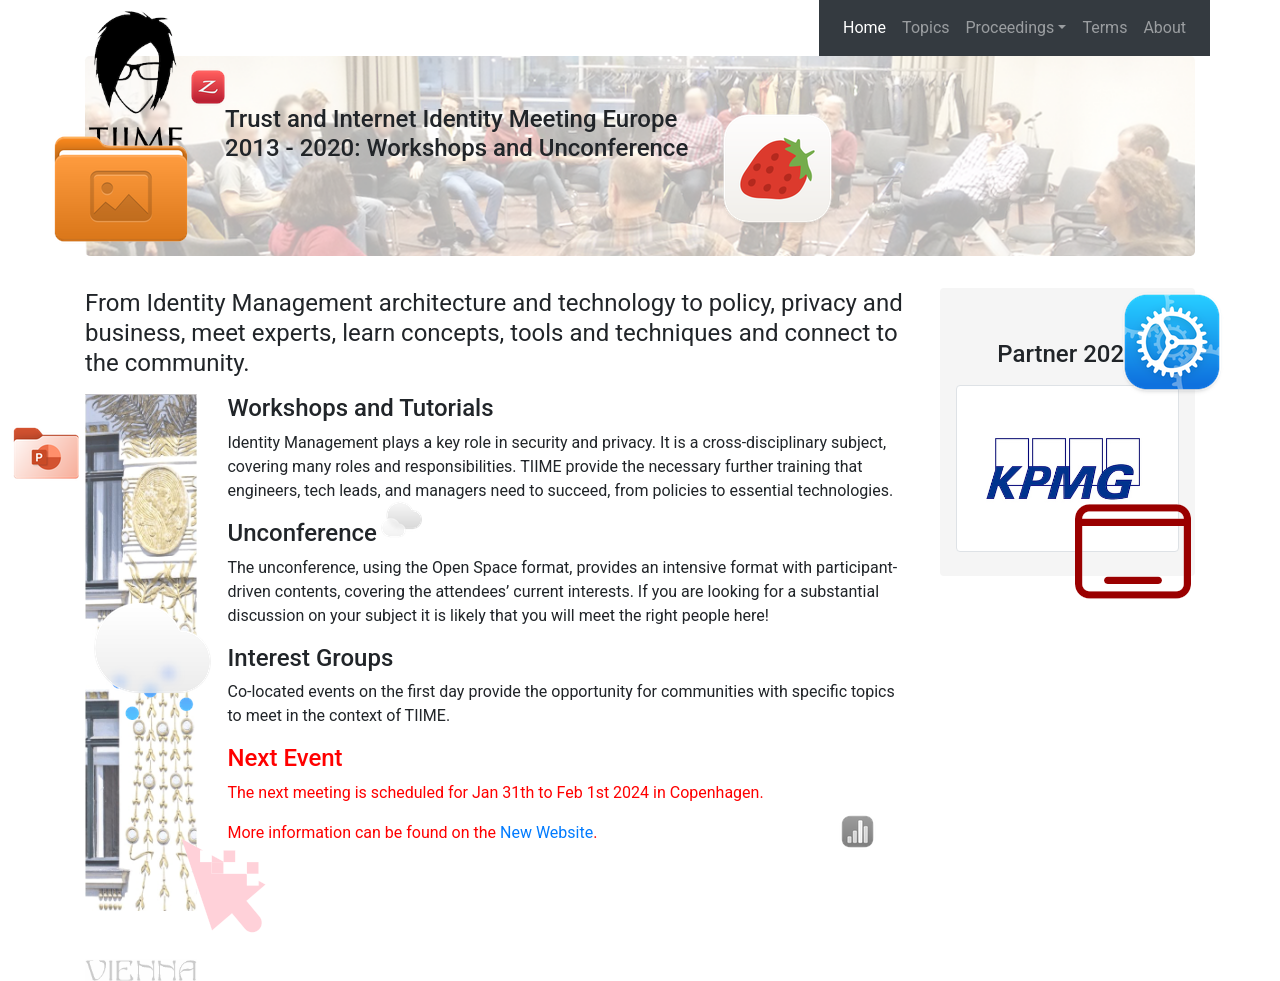  I want to click on open numbers spreadsheet app, so click(857, 831).